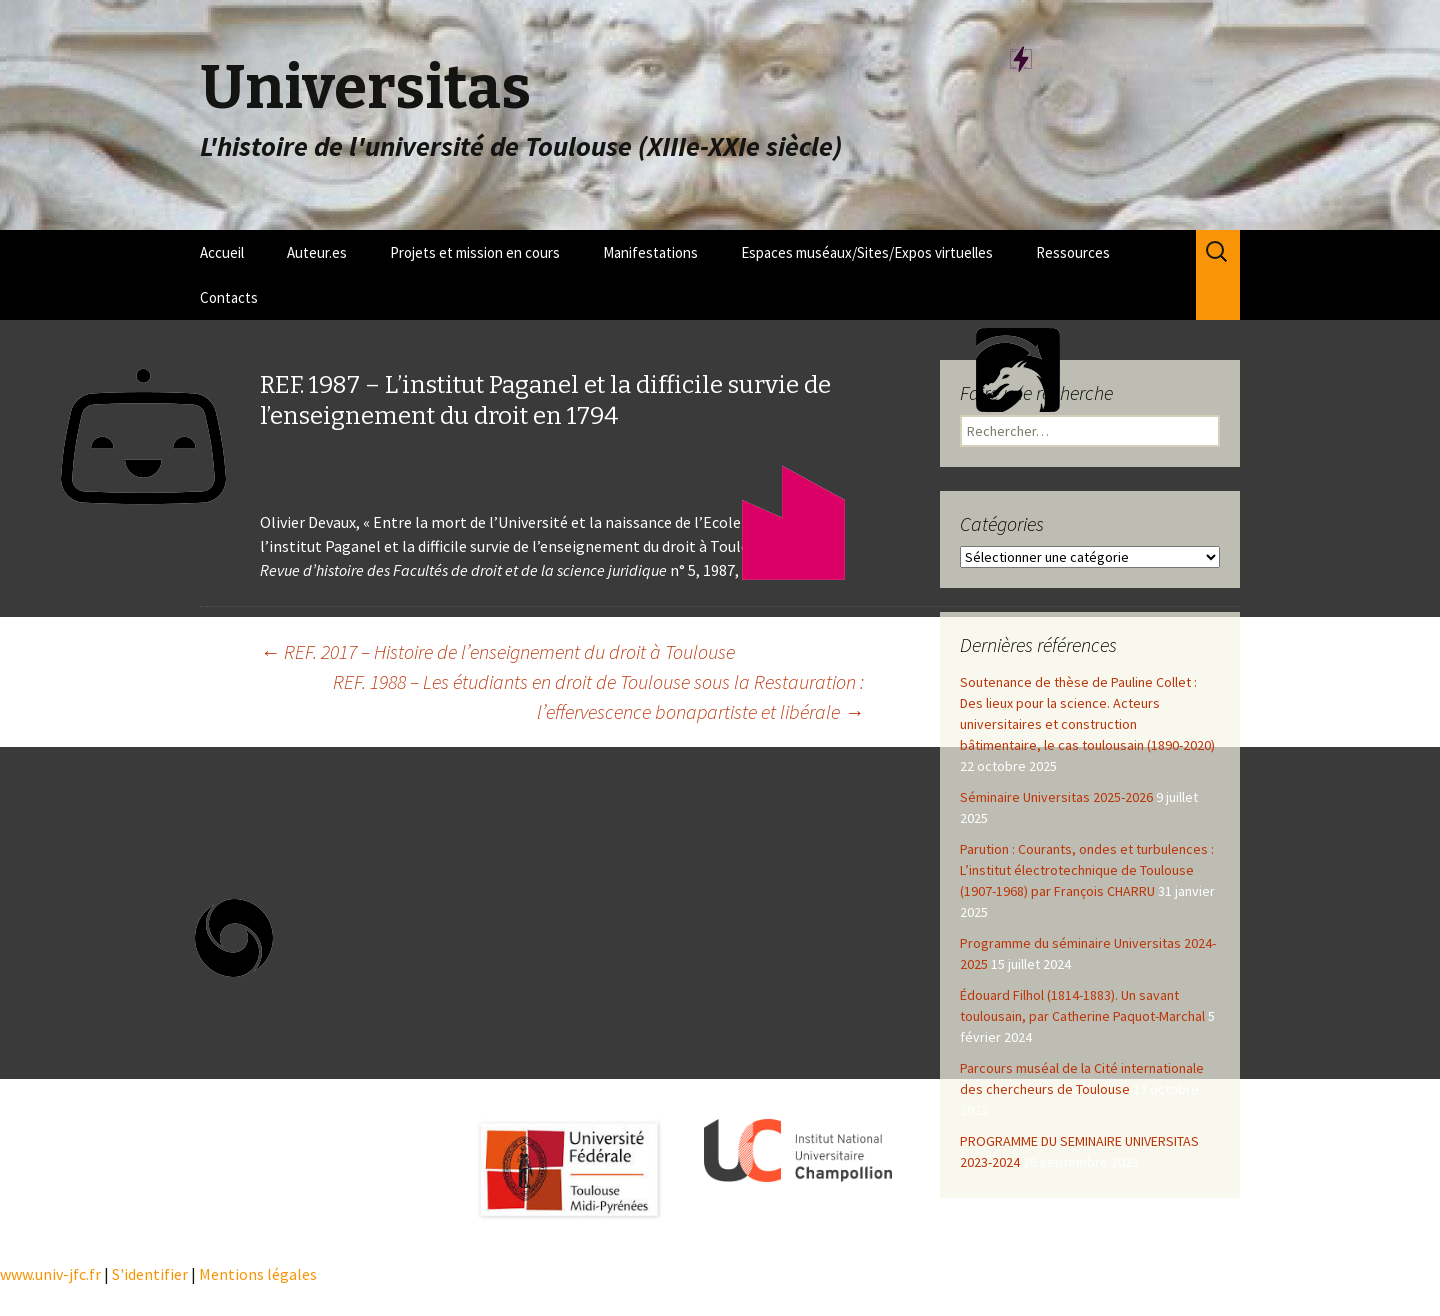 Image resolution: width=1440 pixels, height=1316 pixels. What do you see at coordinates (793, 528) in the screenshot?
I see `view building or property details` at bounding box center [793, 528].